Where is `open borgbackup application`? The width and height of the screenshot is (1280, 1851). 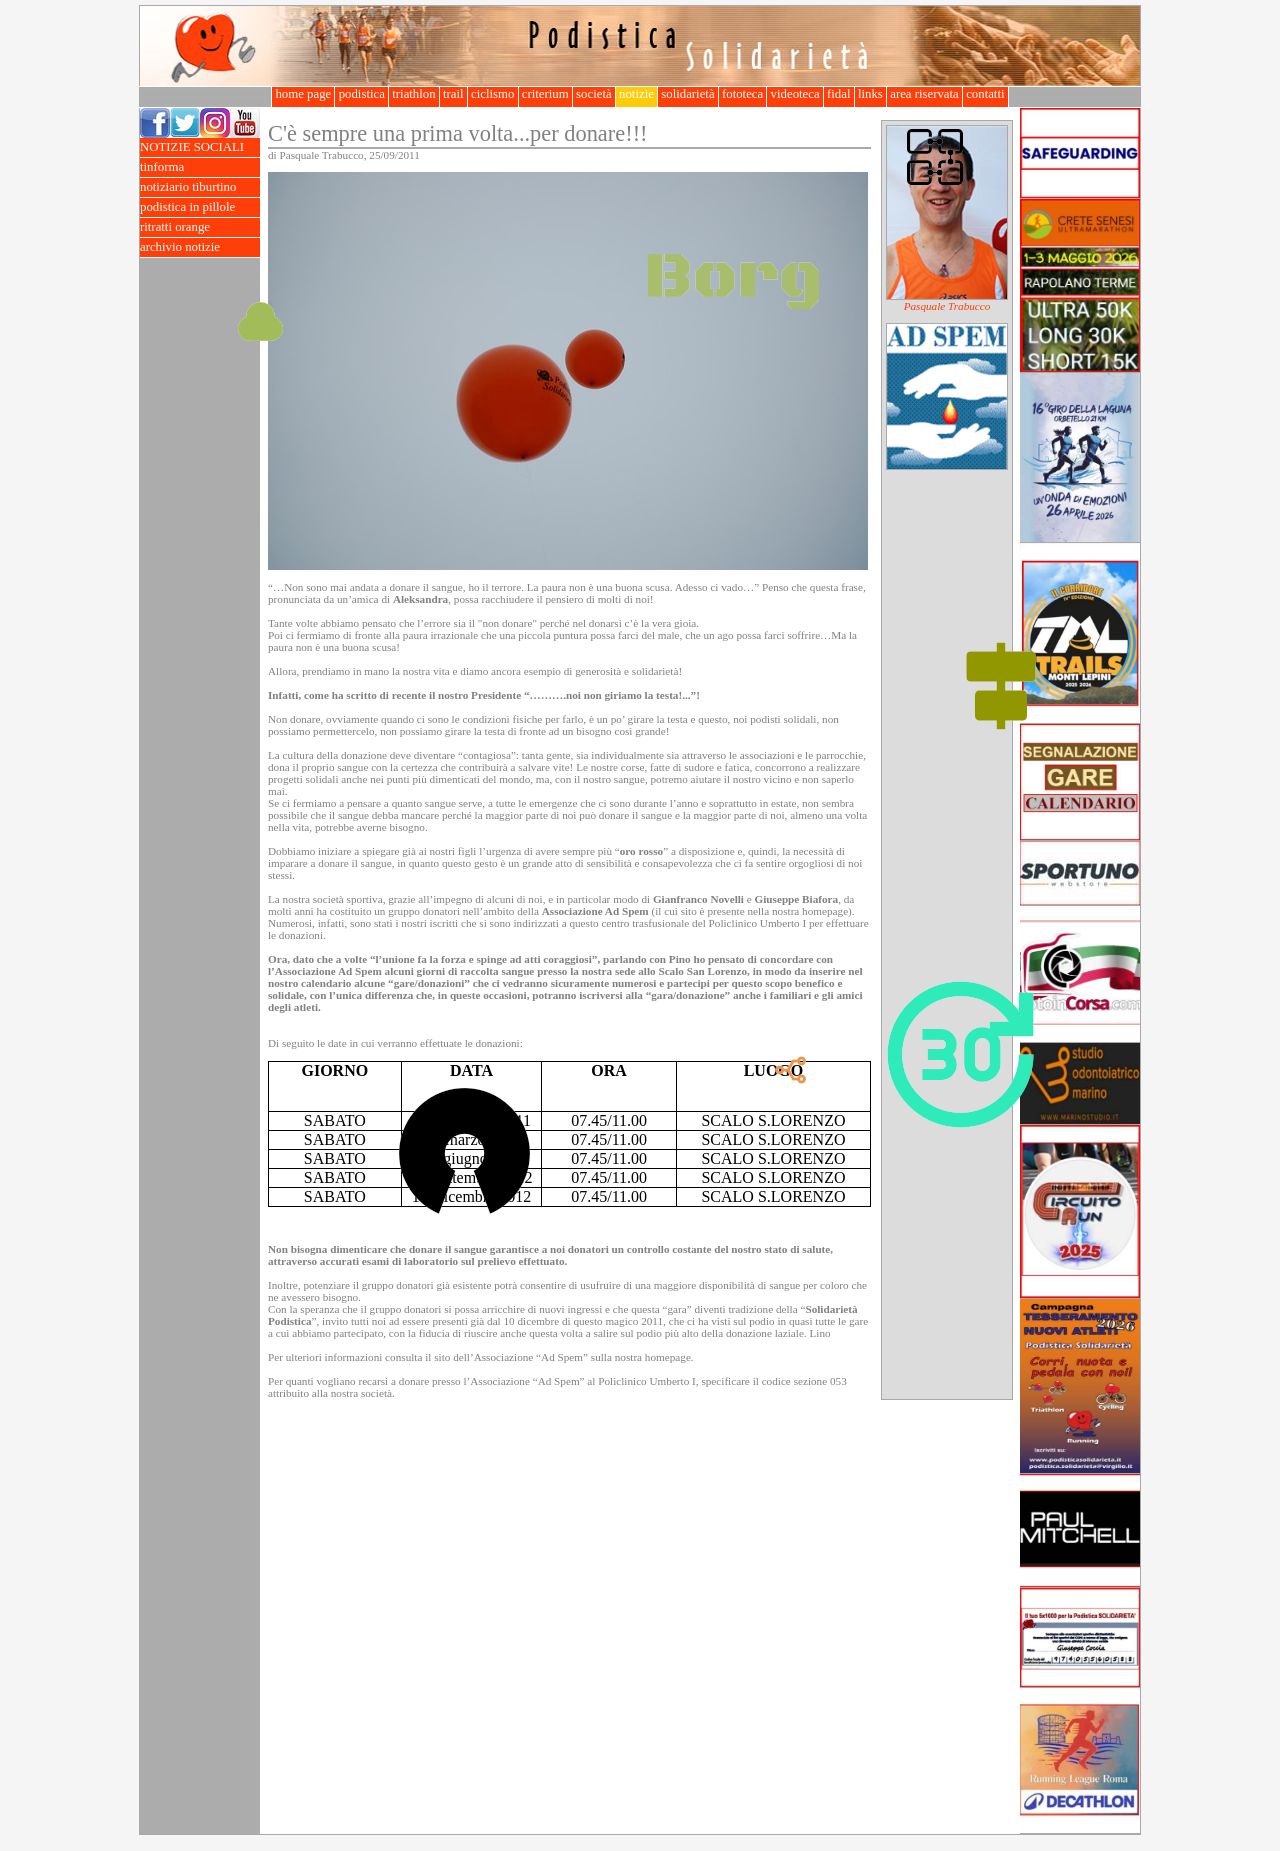 open borgbackup application is located at coordinates (733, 281).